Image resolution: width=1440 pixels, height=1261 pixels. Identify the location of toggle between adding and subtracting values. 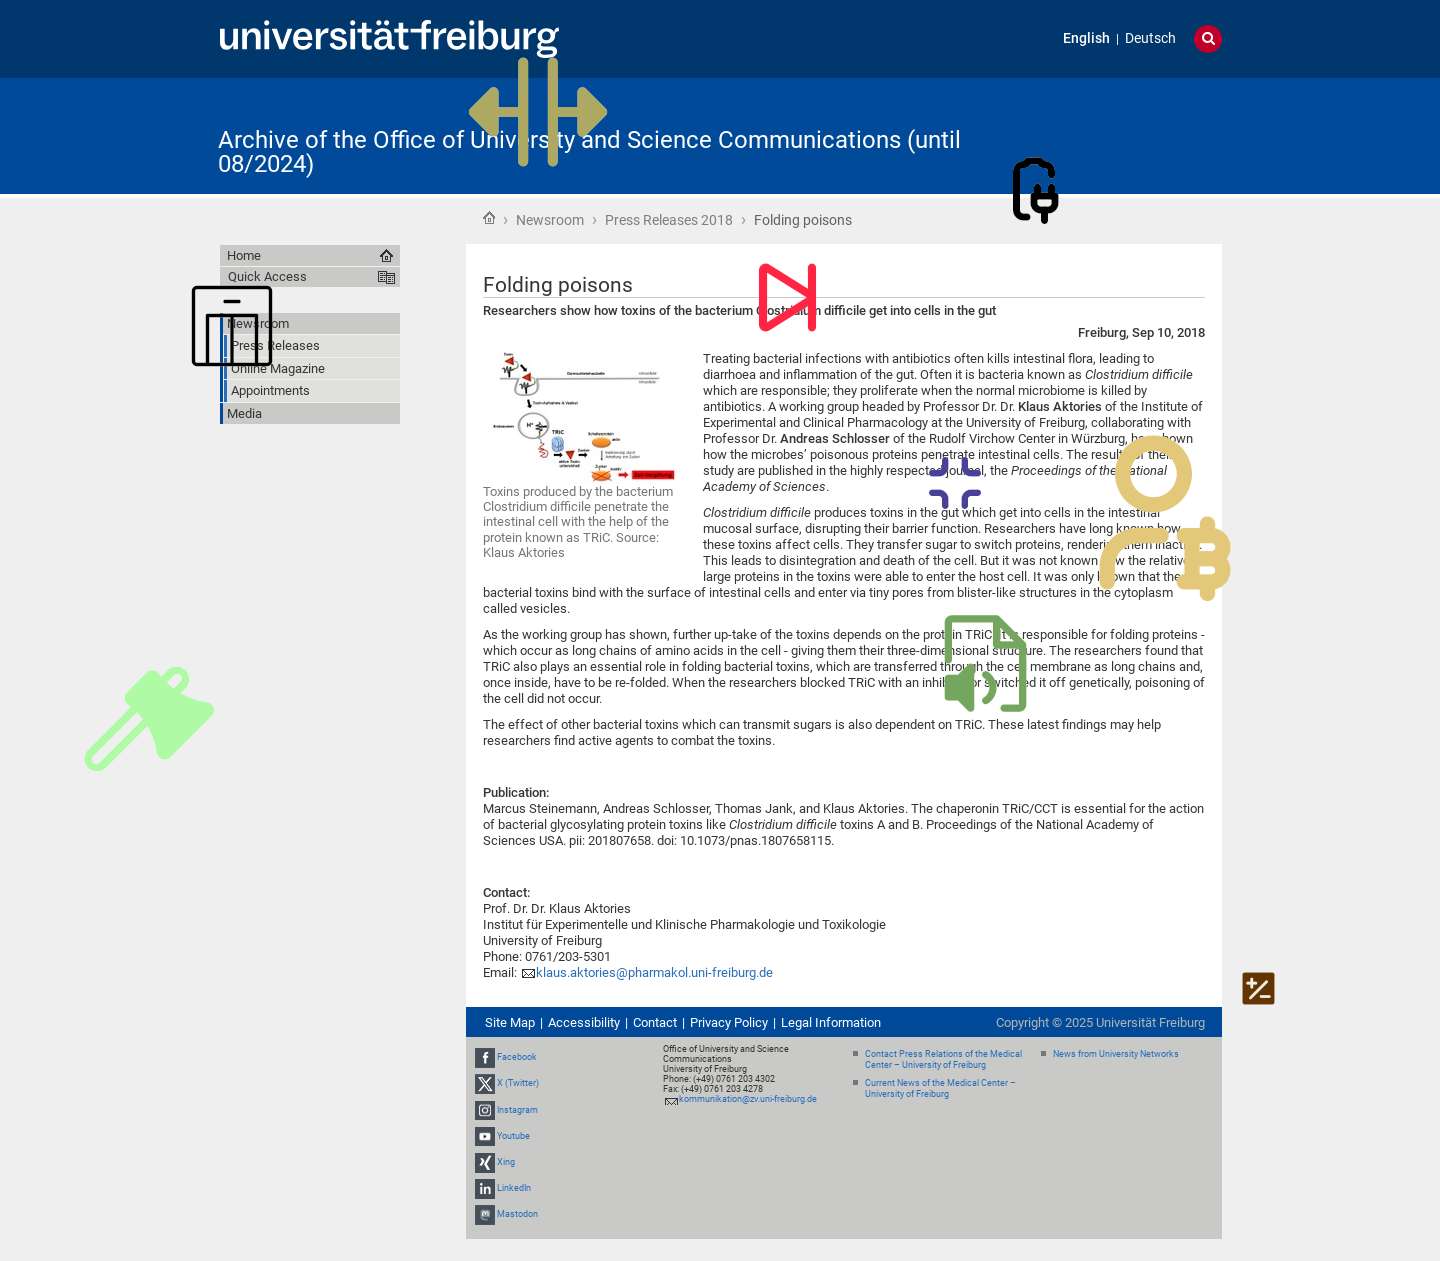
(1258, 988).